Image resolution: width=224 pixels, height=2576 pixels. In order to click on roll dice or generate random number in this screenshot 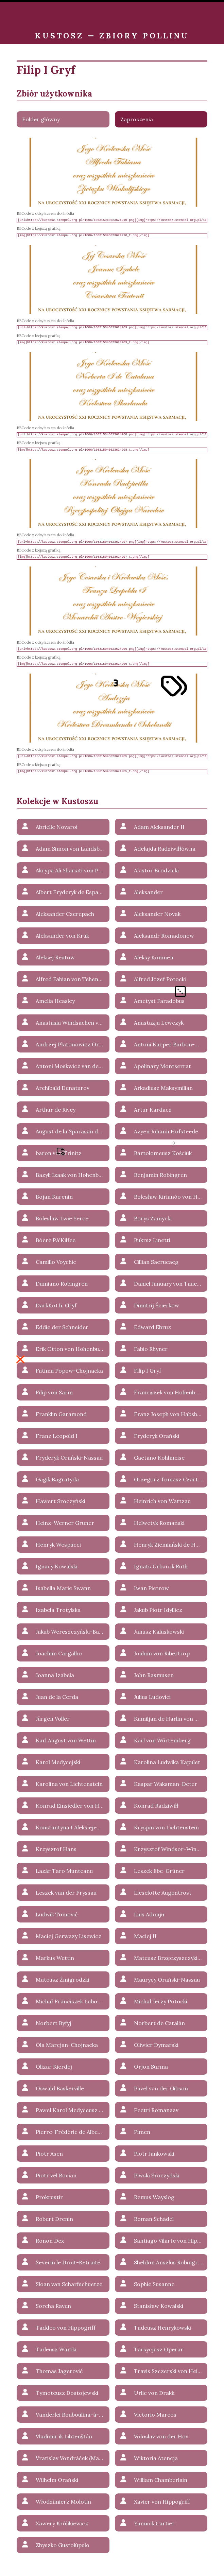, I will do `click(180, 991)`.